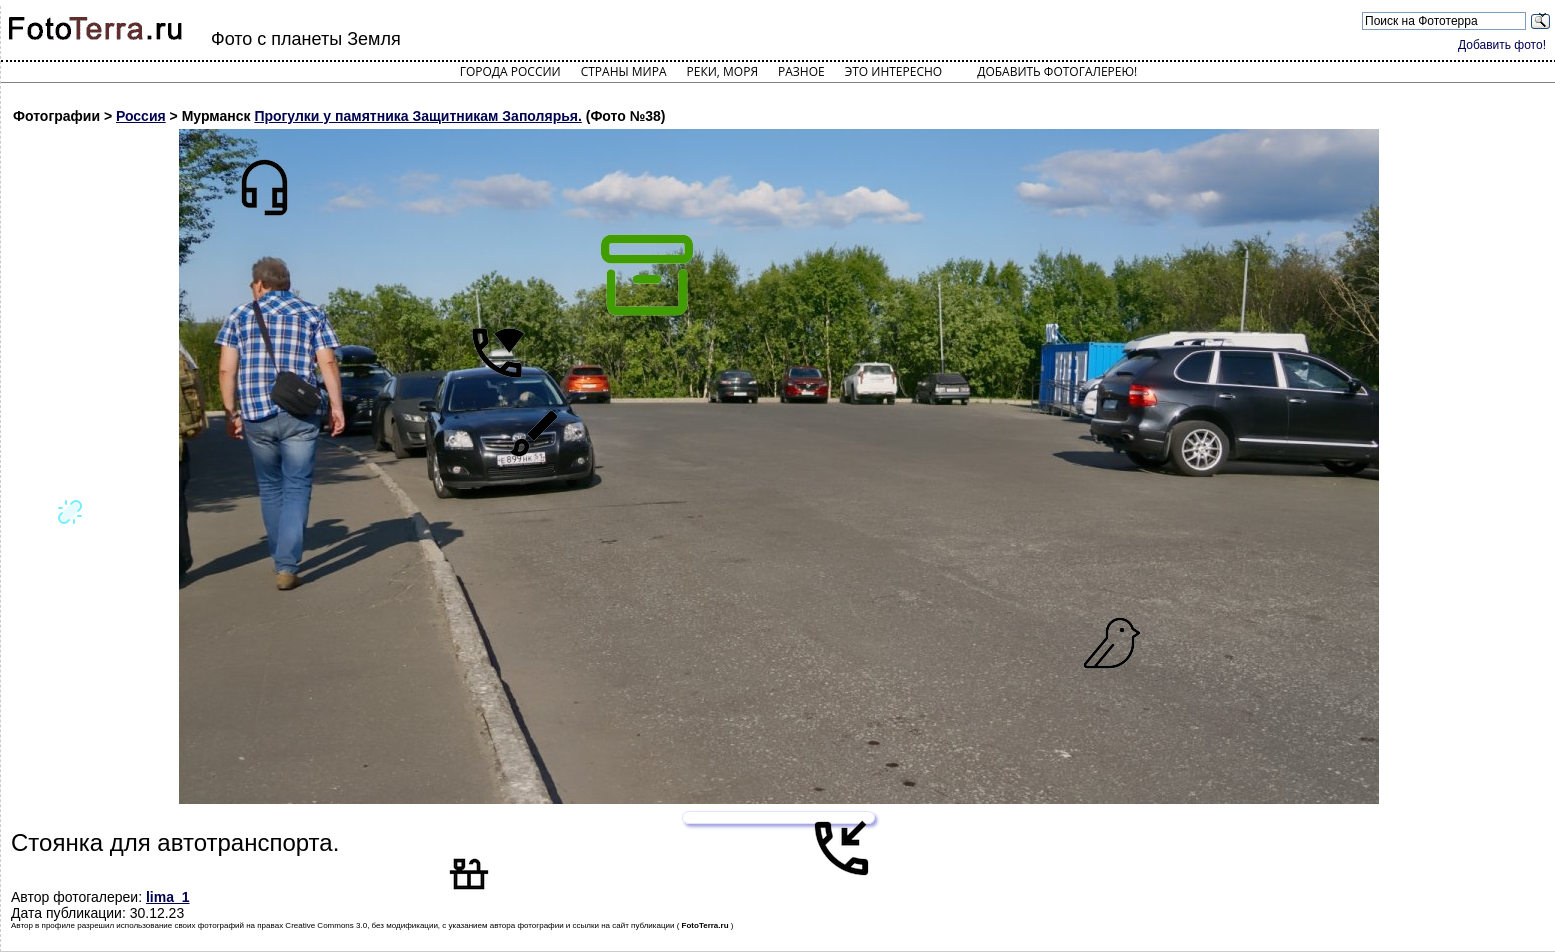 The width and height of the screenshot is (1555, 952). I want to click on access twitter or social media sharing, so click(1113, 645).